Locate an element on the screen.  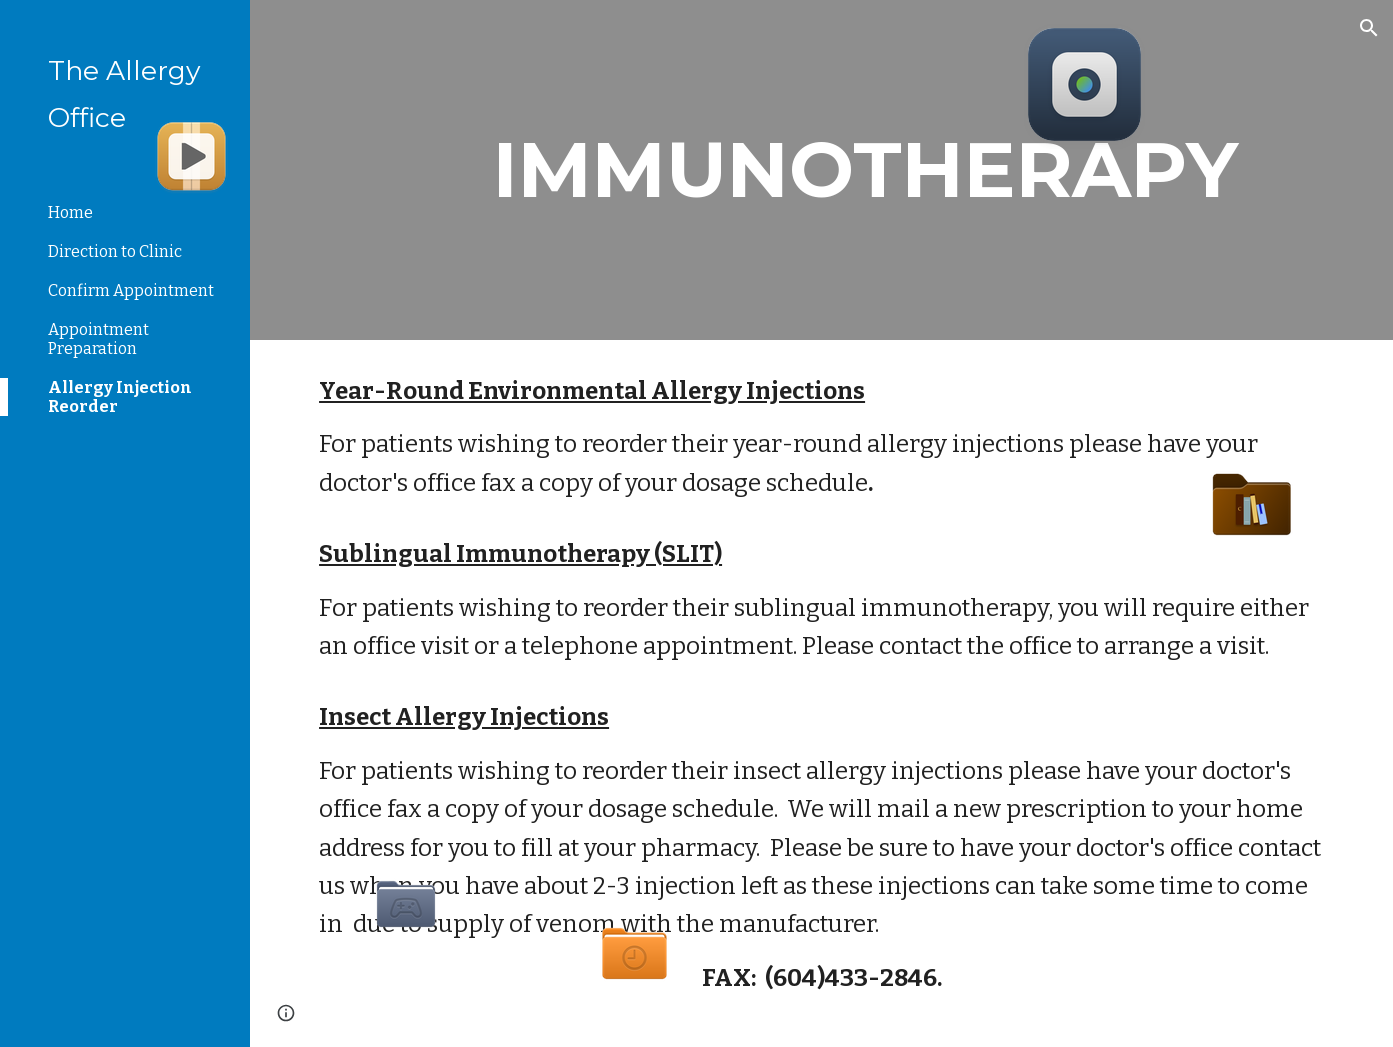
open your games folder is located at coordinates (406, 904).